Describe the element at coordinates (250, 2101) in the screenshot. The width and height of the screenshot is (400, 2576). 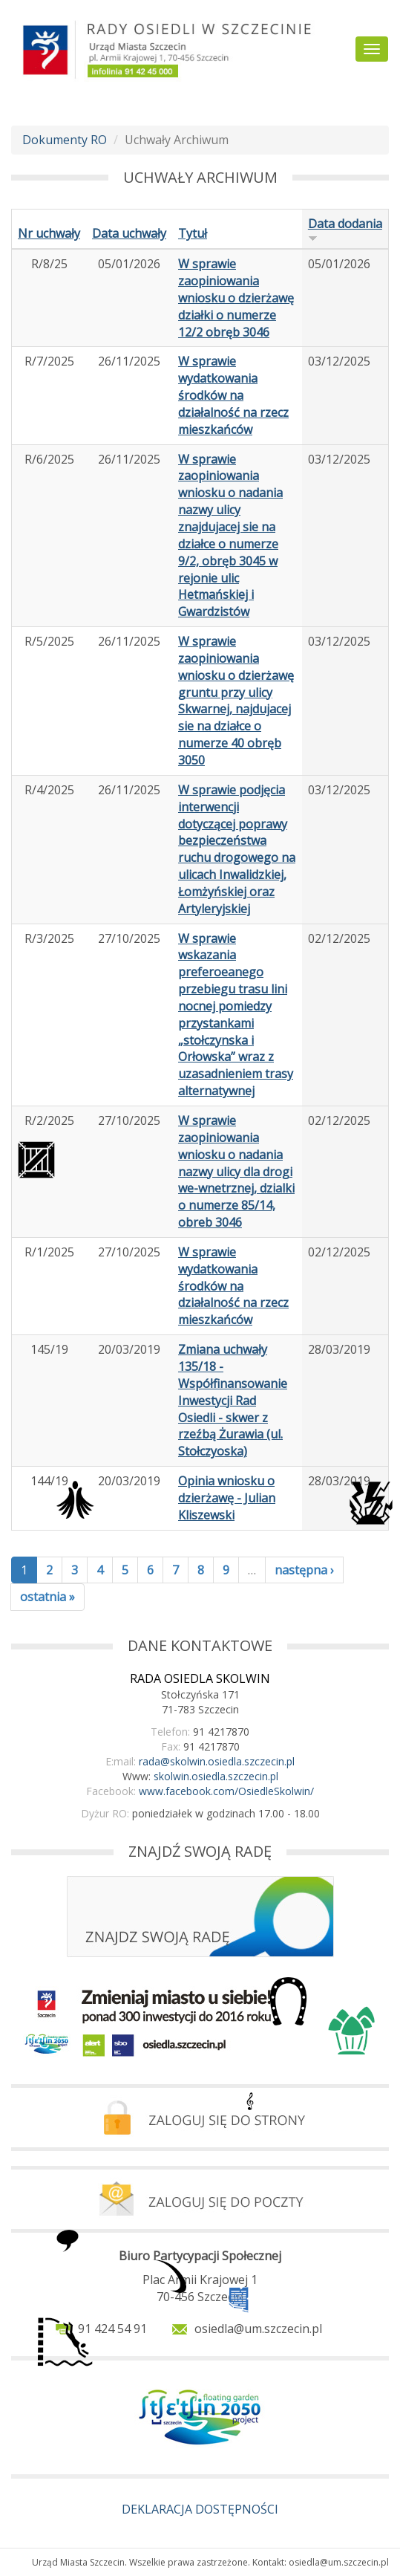
I see `access music or audio settings` at that location.